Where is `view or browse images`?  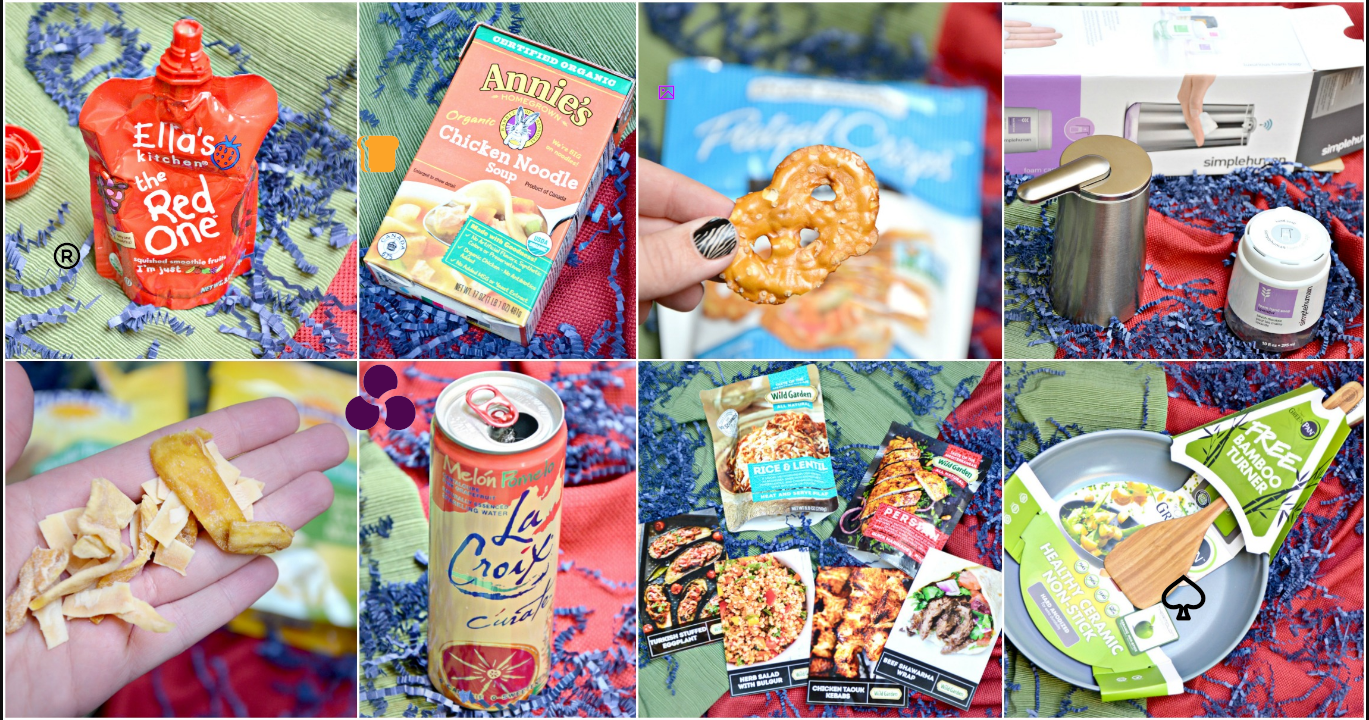
view or browse images is located at coordinates (666, 92).